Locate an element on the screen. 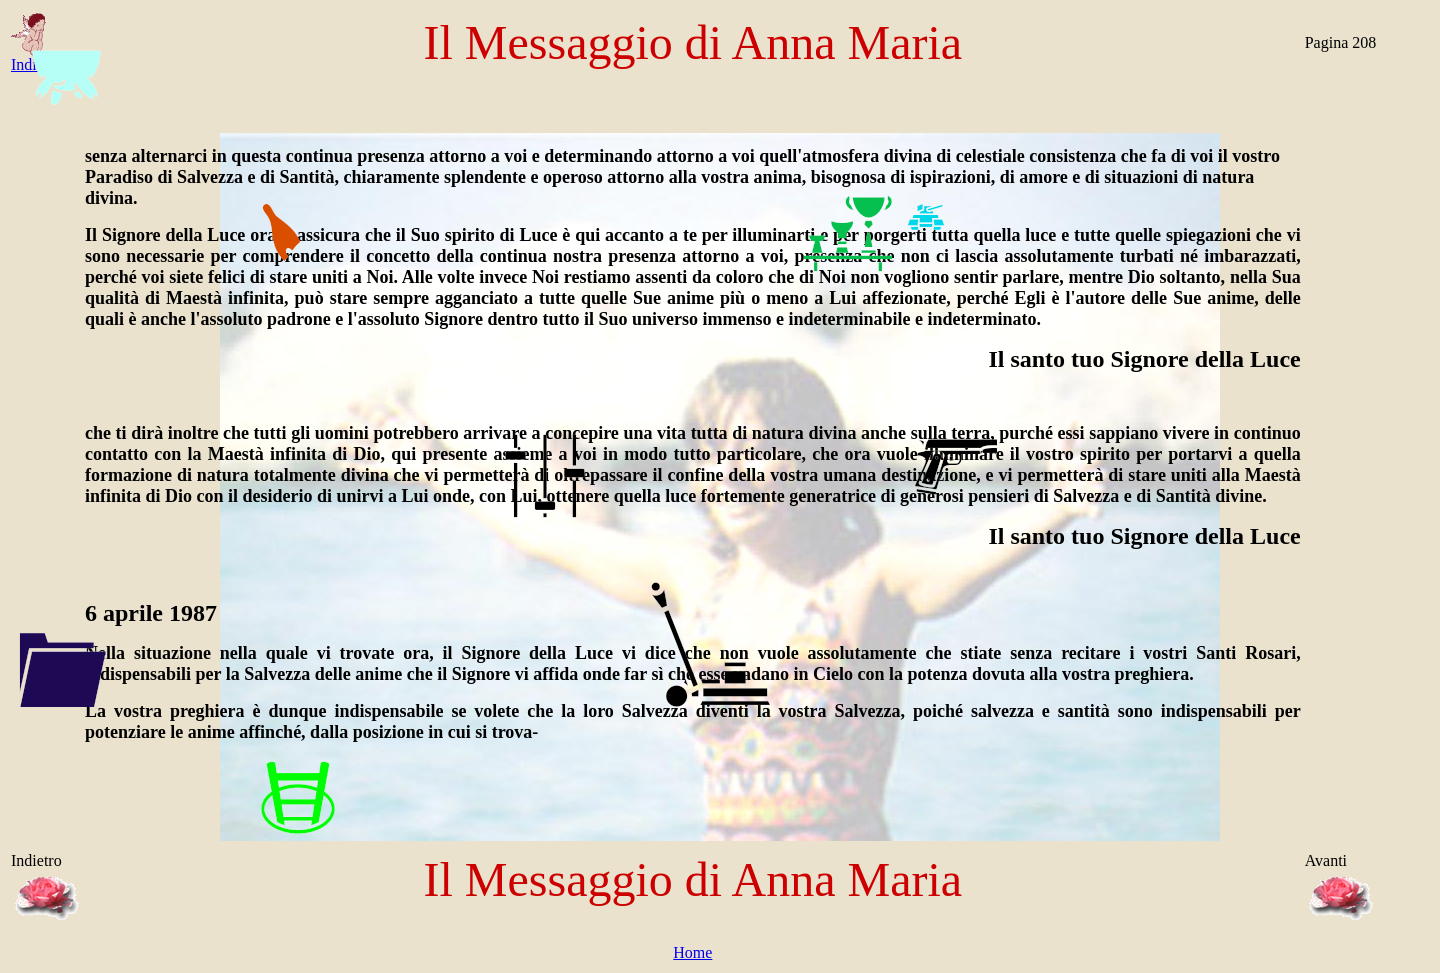 The image size is (1440, 973). select tank unit in strategy game is located at coordinates (926, 217).